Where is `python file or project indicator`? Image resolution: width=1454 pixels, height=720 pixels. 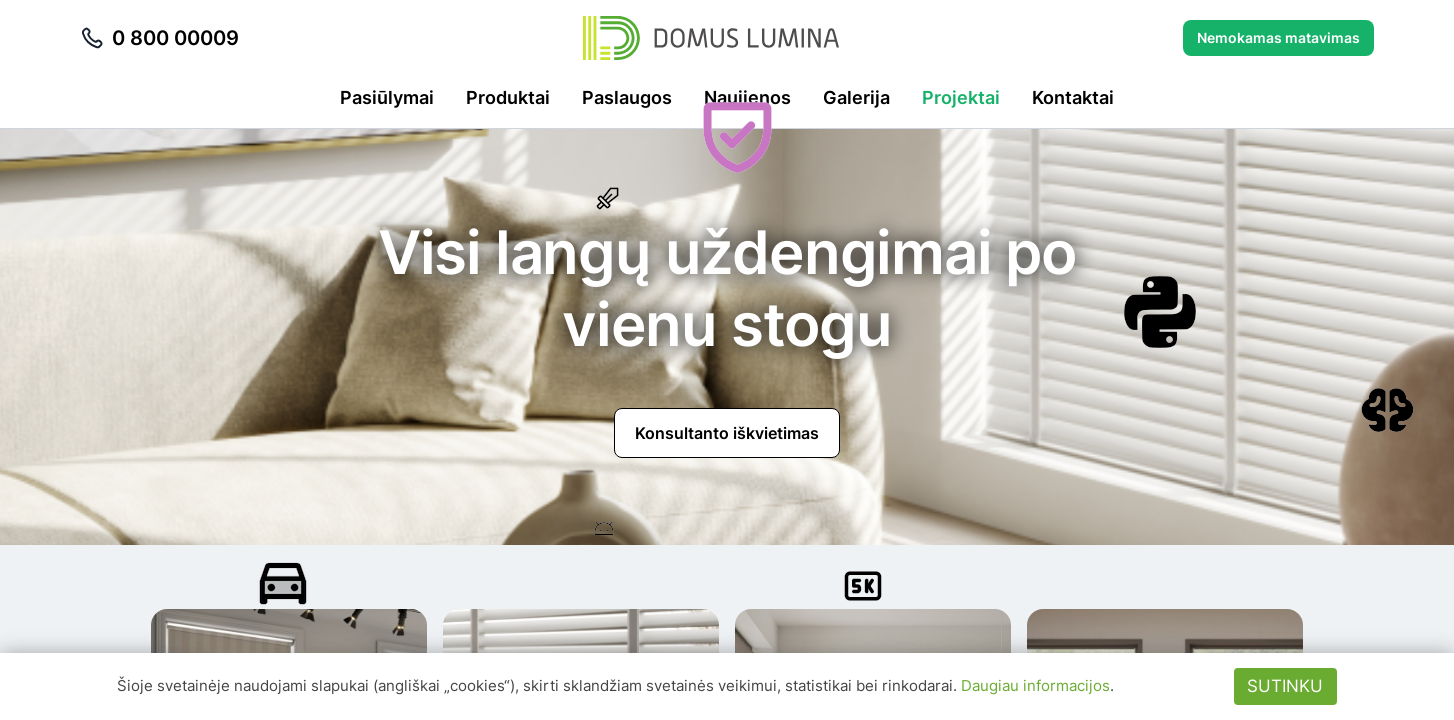
python file or project indicator is located at coordinates (1160, 312).